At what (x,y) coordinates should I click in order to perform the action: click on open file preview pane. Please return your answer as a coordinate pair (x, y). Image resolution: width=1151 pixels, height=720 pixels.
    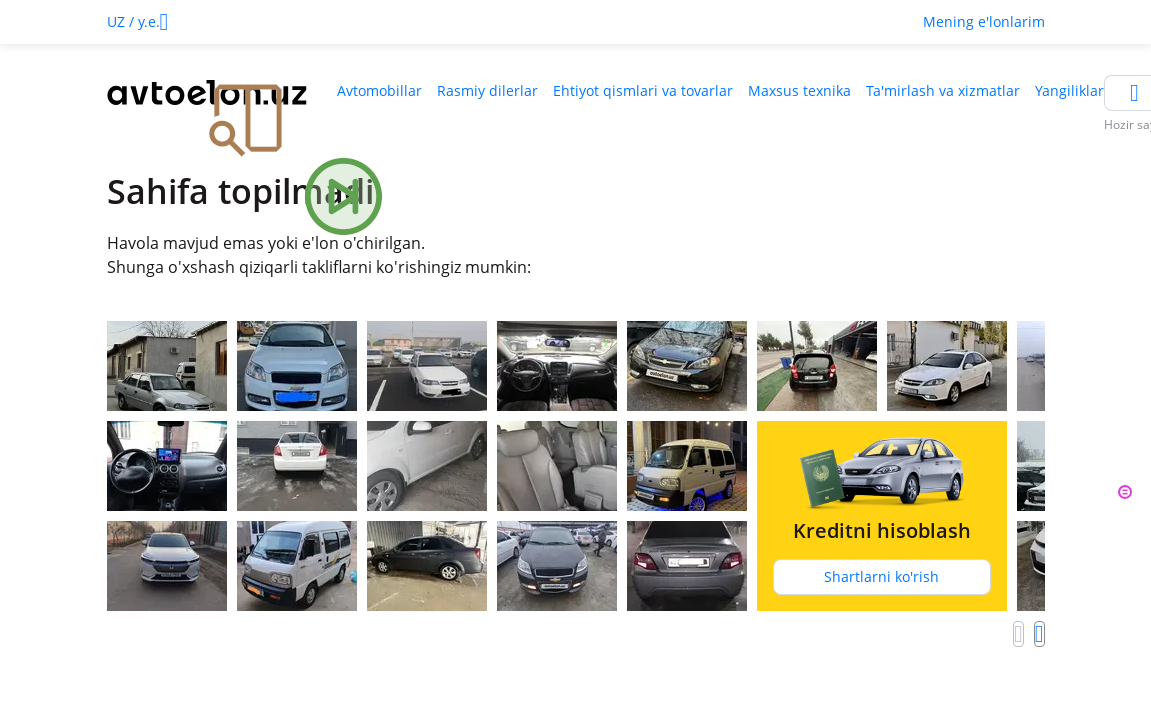
    Looking at the image, I should click on (245, 115).